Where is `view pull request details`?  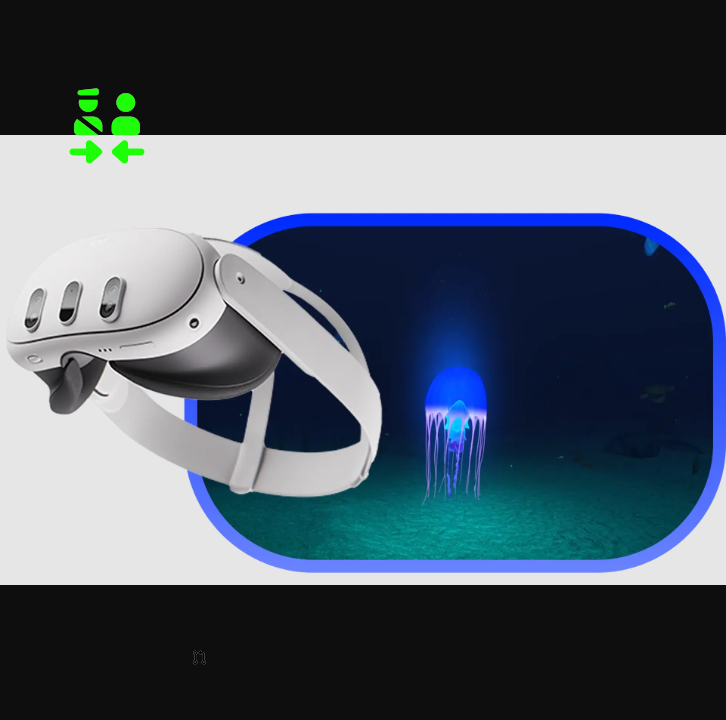 view pull request details is located at coordinates (199, 657).